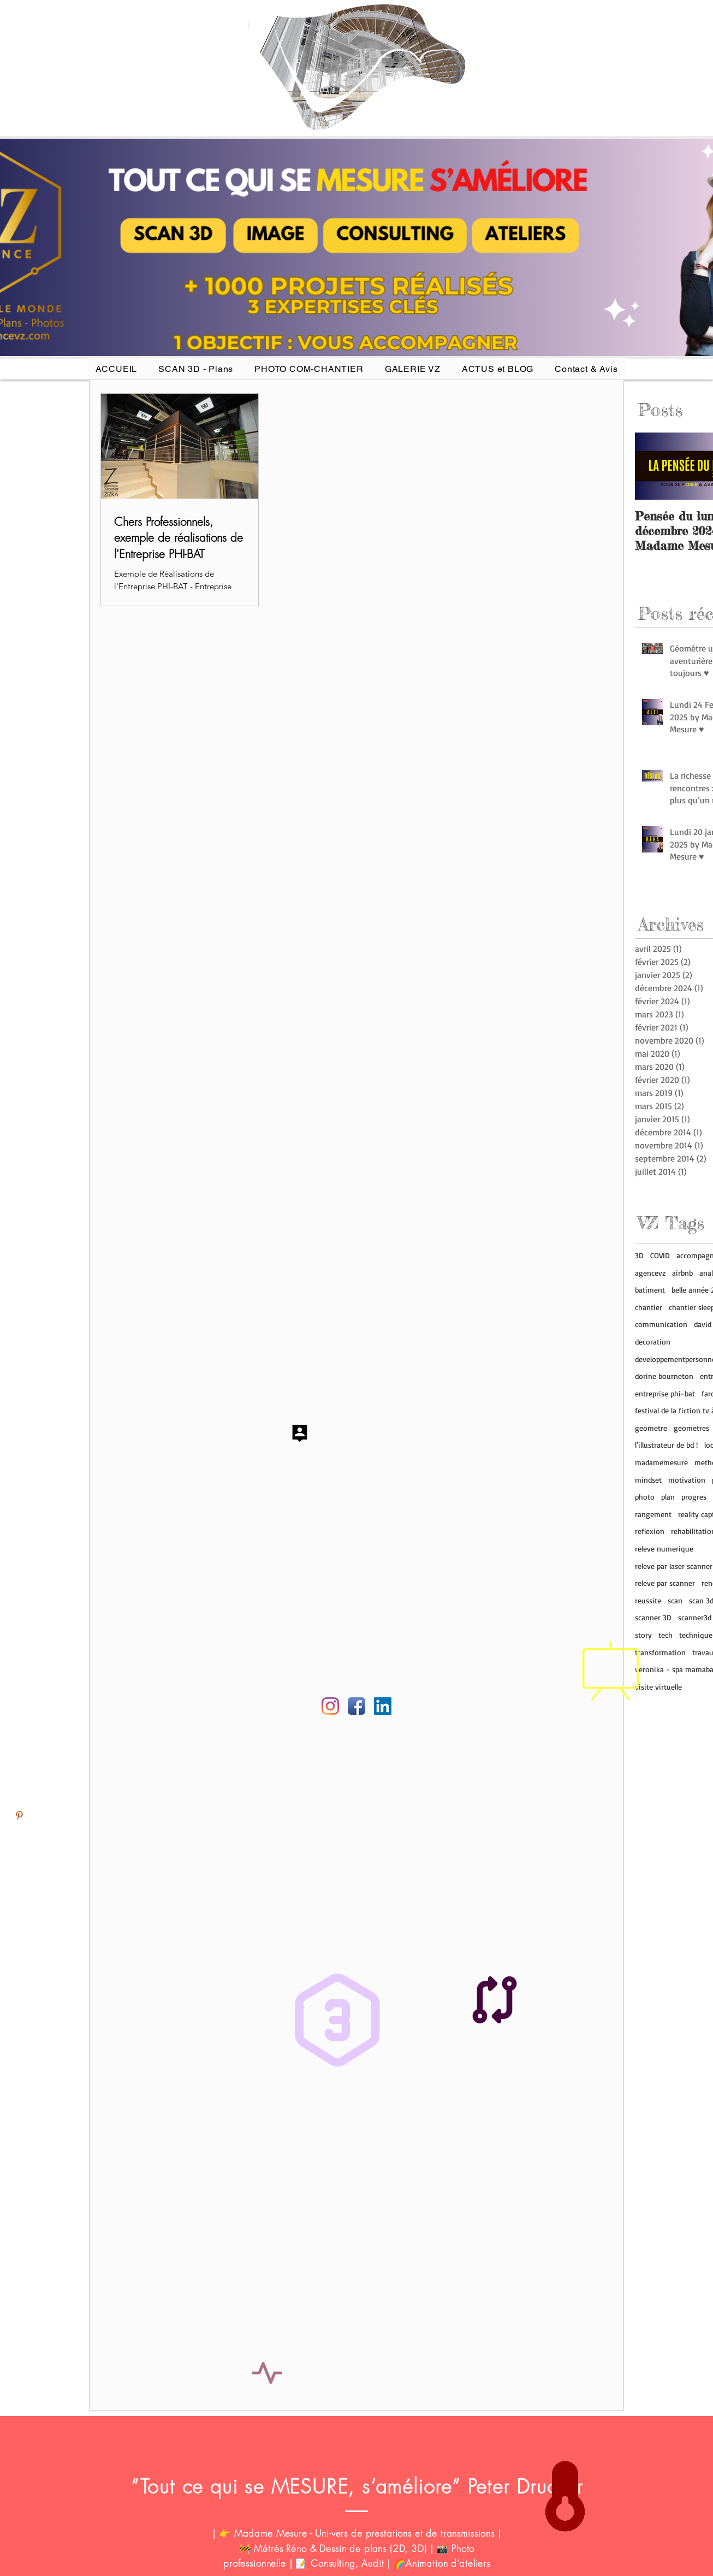  What do you see at coordinates (565, 2496) in the screenshot?
I see `indicates low temperature reading` at bounding box center [565, 2496].